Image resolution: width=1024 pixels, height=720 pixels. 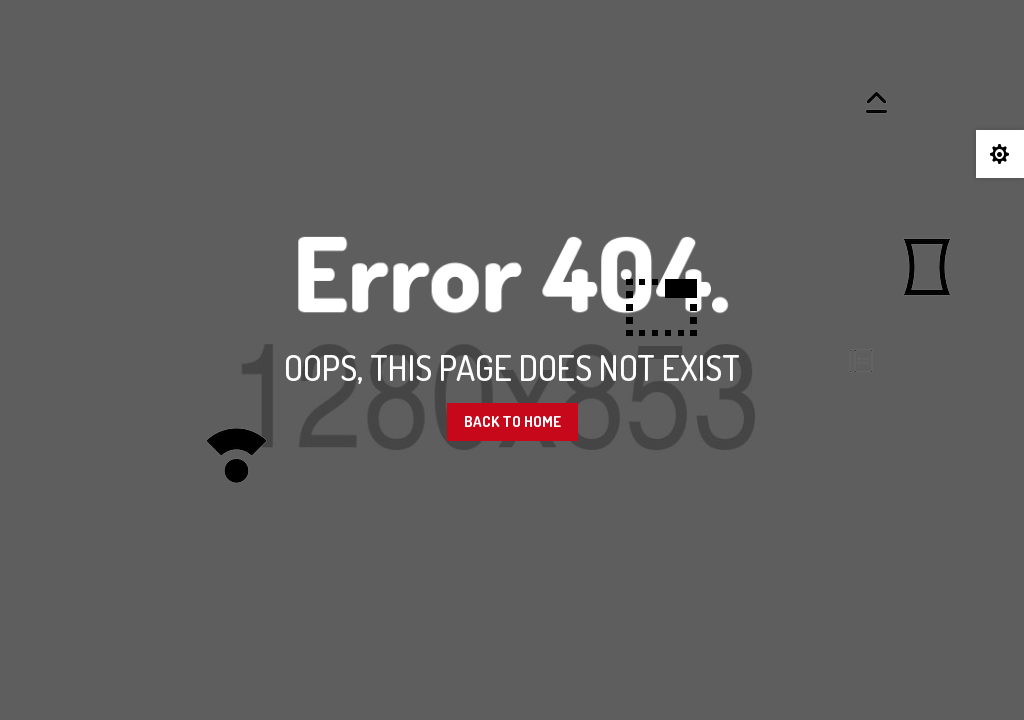 I want to click on switch to vertical panorama capture mode, so click(x=927, y=267).